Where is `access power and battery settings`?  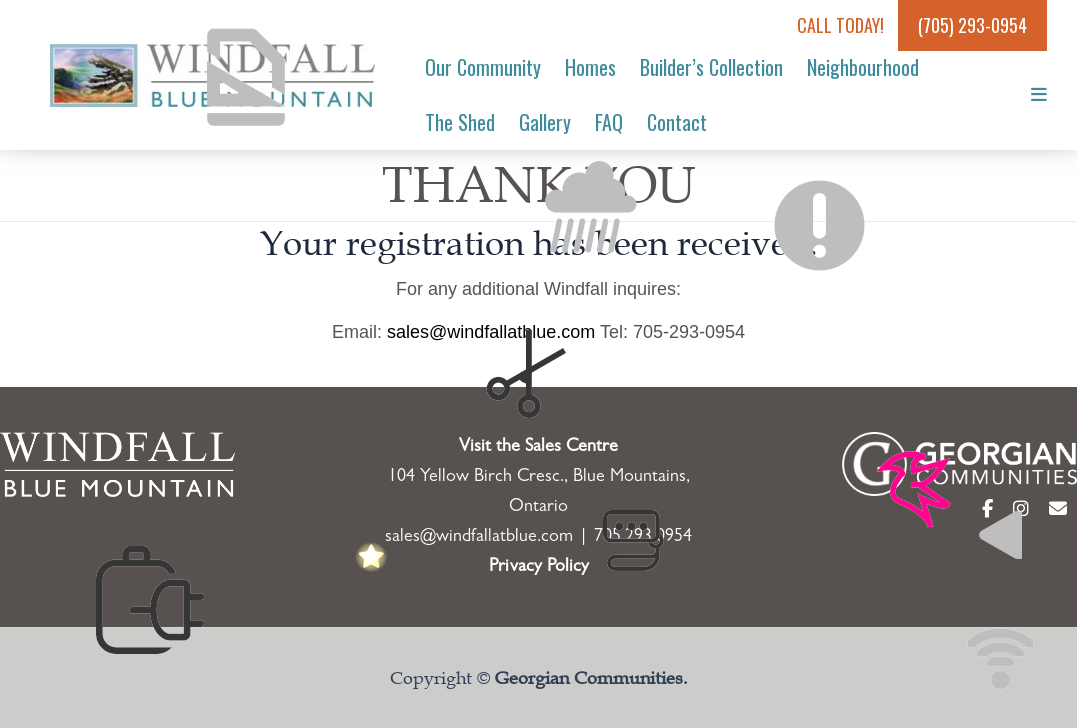
access power and battery settings is located at coordinates (150, 600).